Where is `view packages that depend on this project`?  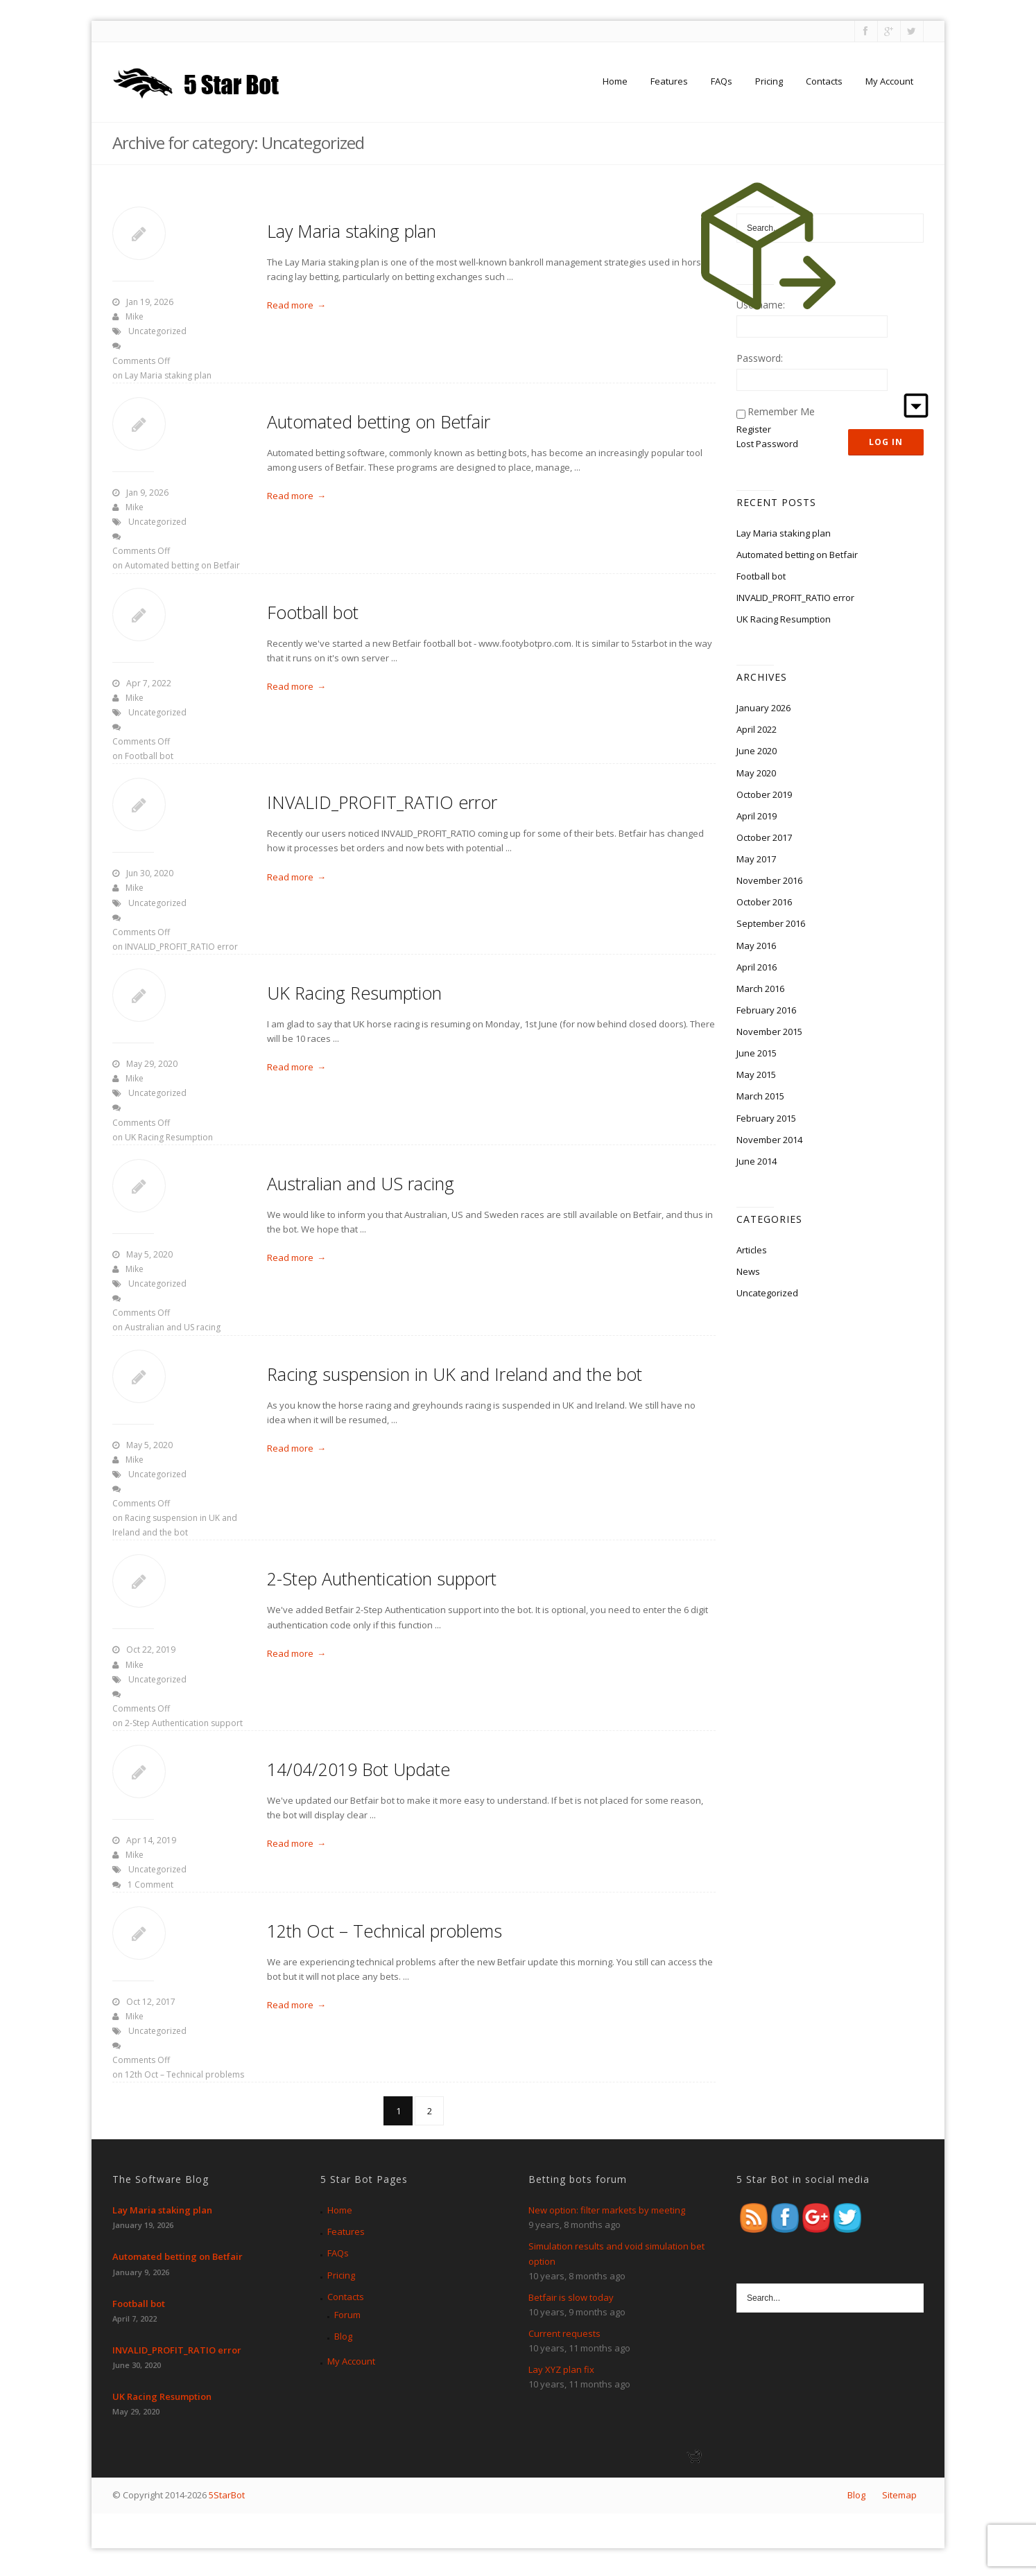
view packages that depend on this project is located at coordinates (768, 247).